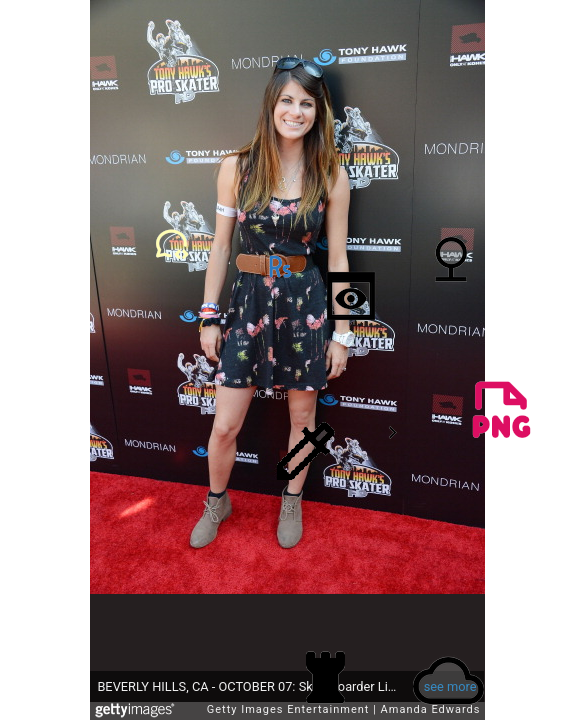  I want to click on access chess game or strategy features, so click(325, 677).